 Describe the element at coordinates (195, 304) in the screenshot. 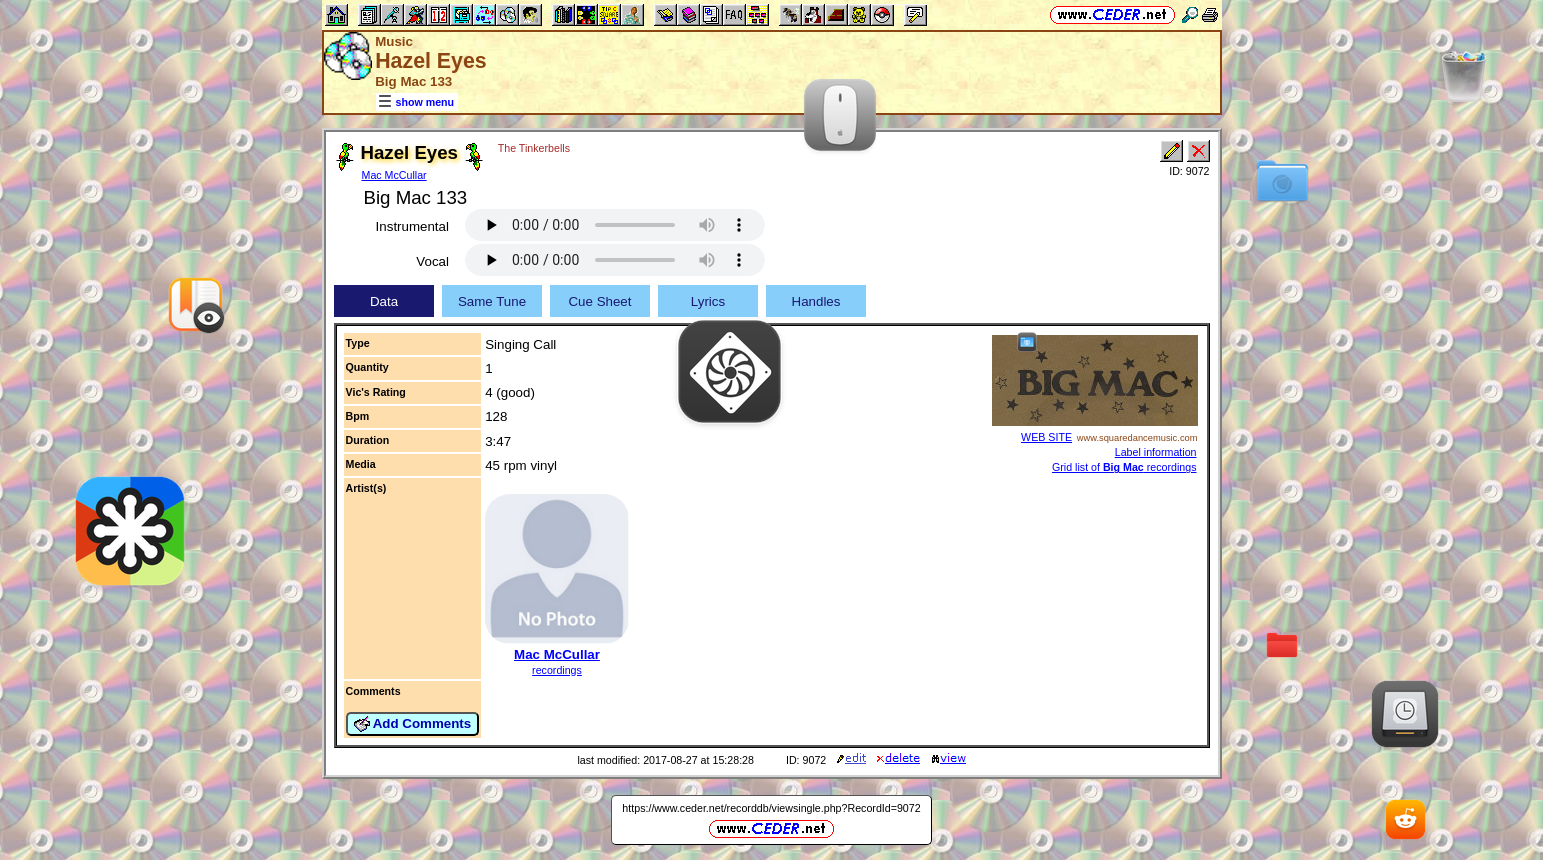

I see `open calibre e-book management app` at that location.